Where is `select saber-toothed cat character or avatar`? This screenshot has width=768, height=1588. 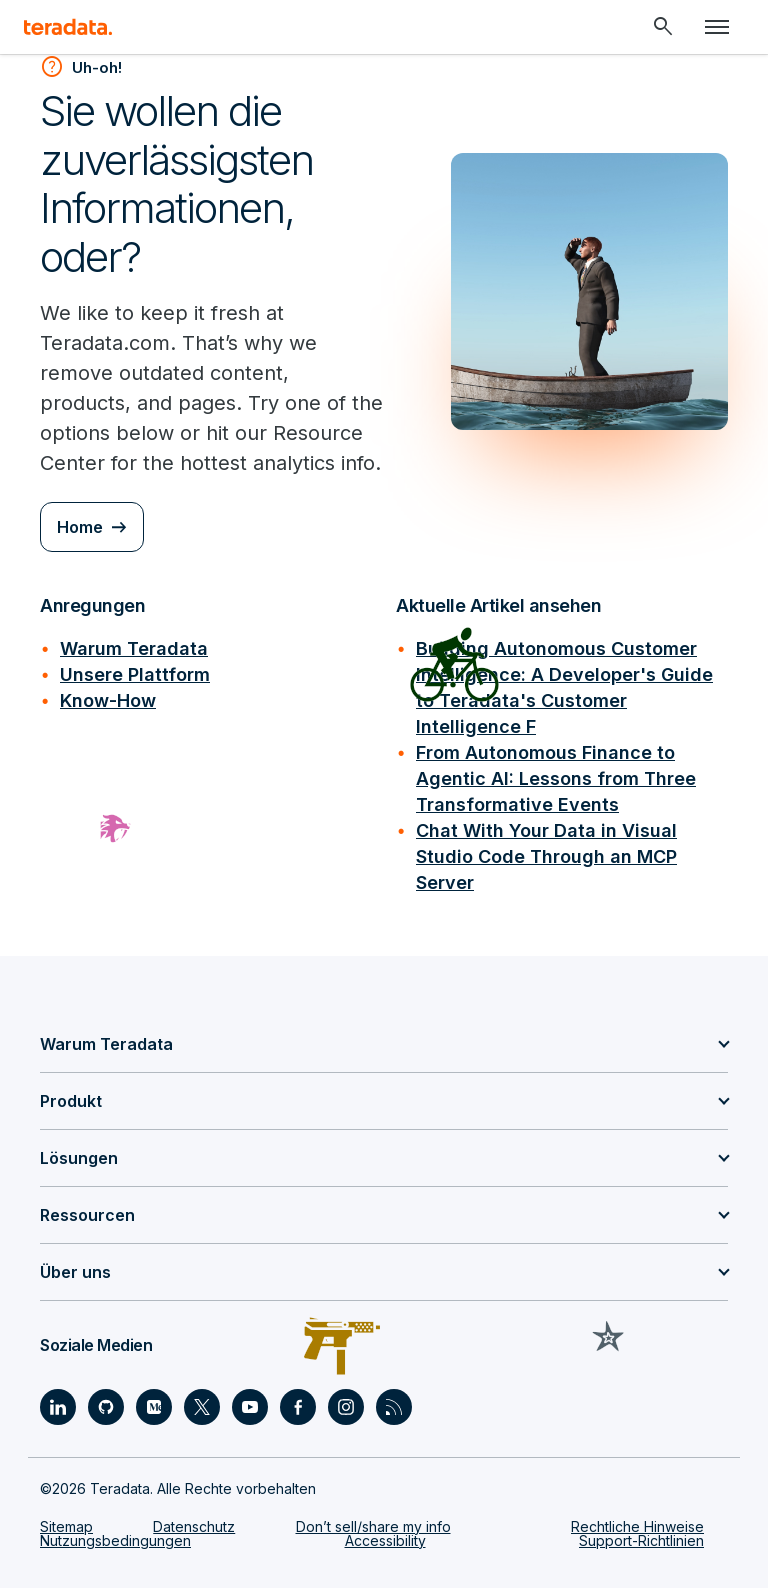
select saber-toothed cat character or avatar is located at coordinates (115, 828).